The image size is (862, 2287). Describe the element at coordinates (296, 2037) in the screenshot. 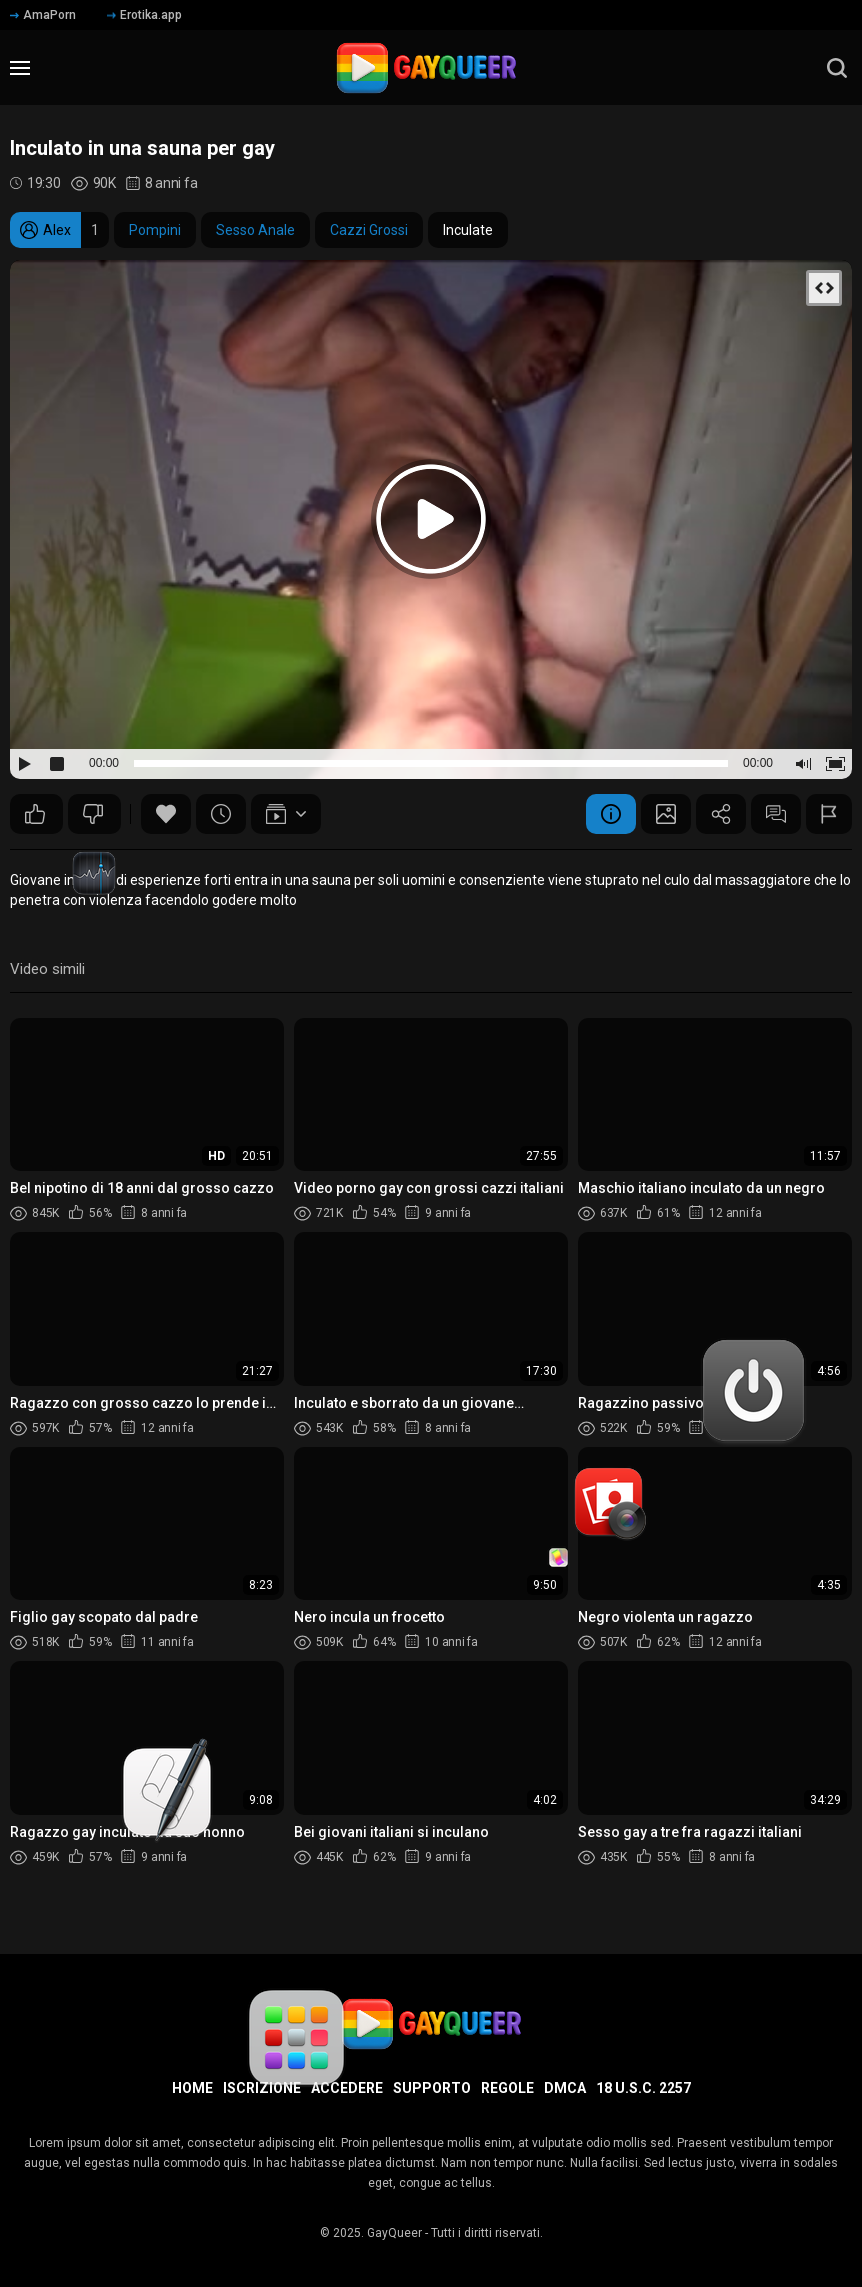

I see `open Launchpad to view all applications` at that location.